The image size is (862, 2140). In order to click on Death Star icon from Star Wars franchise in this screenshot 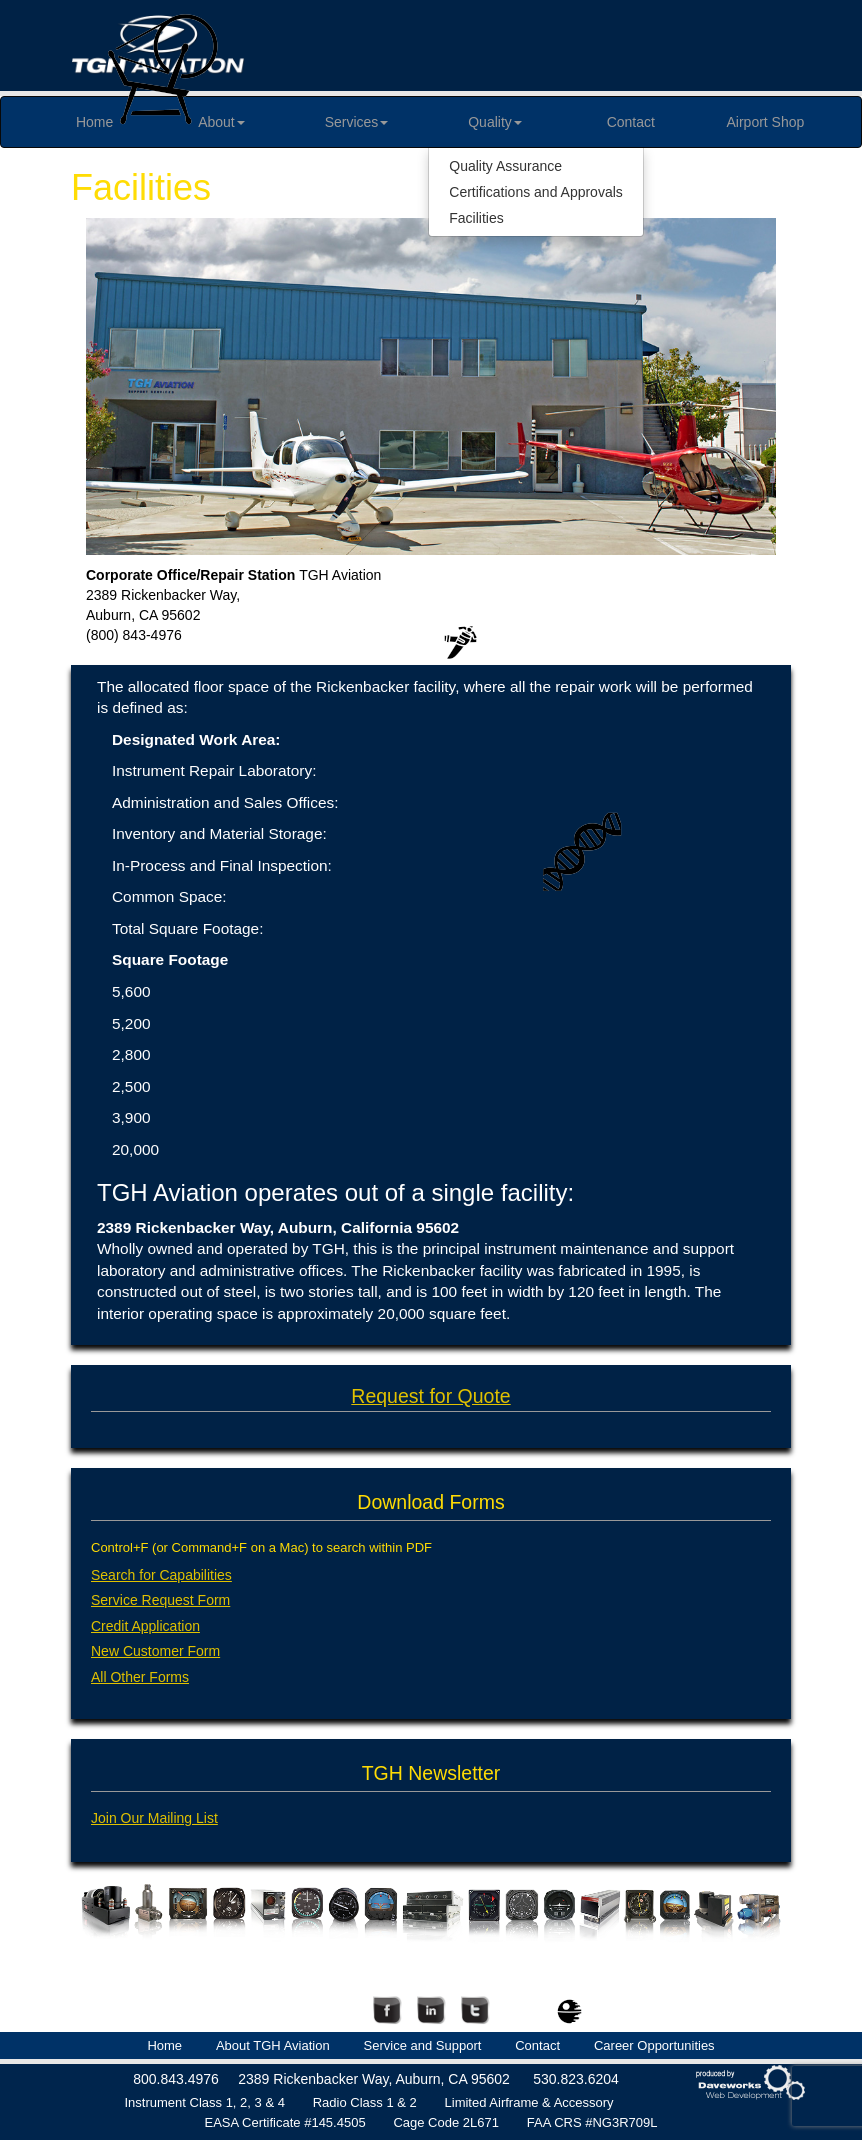, I will do `click(569, 2011)`.